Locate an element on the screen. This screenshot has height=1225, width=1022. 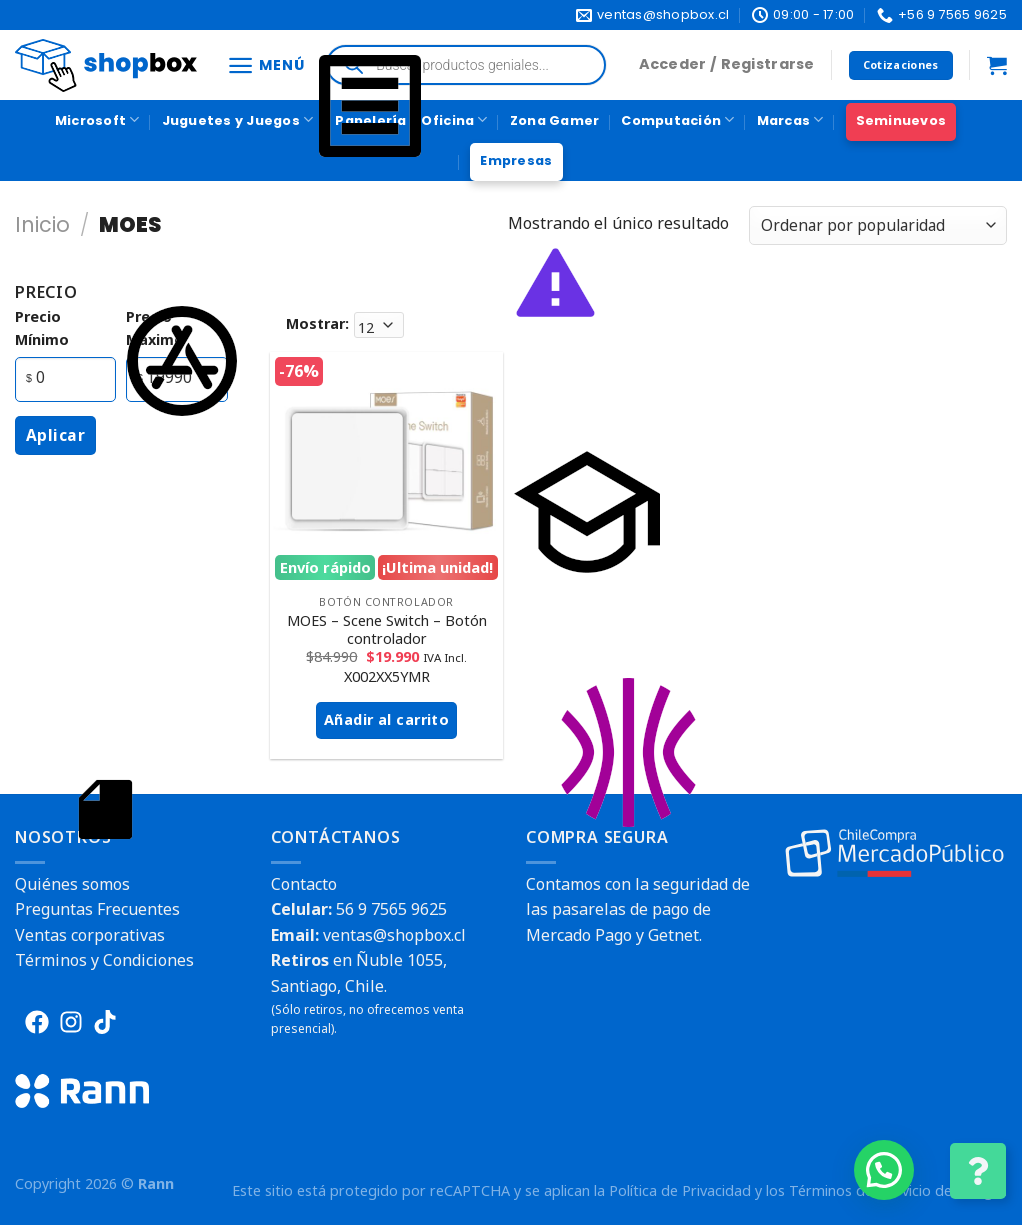
switch to horizontal layout view is located at coordinates (370, 106).